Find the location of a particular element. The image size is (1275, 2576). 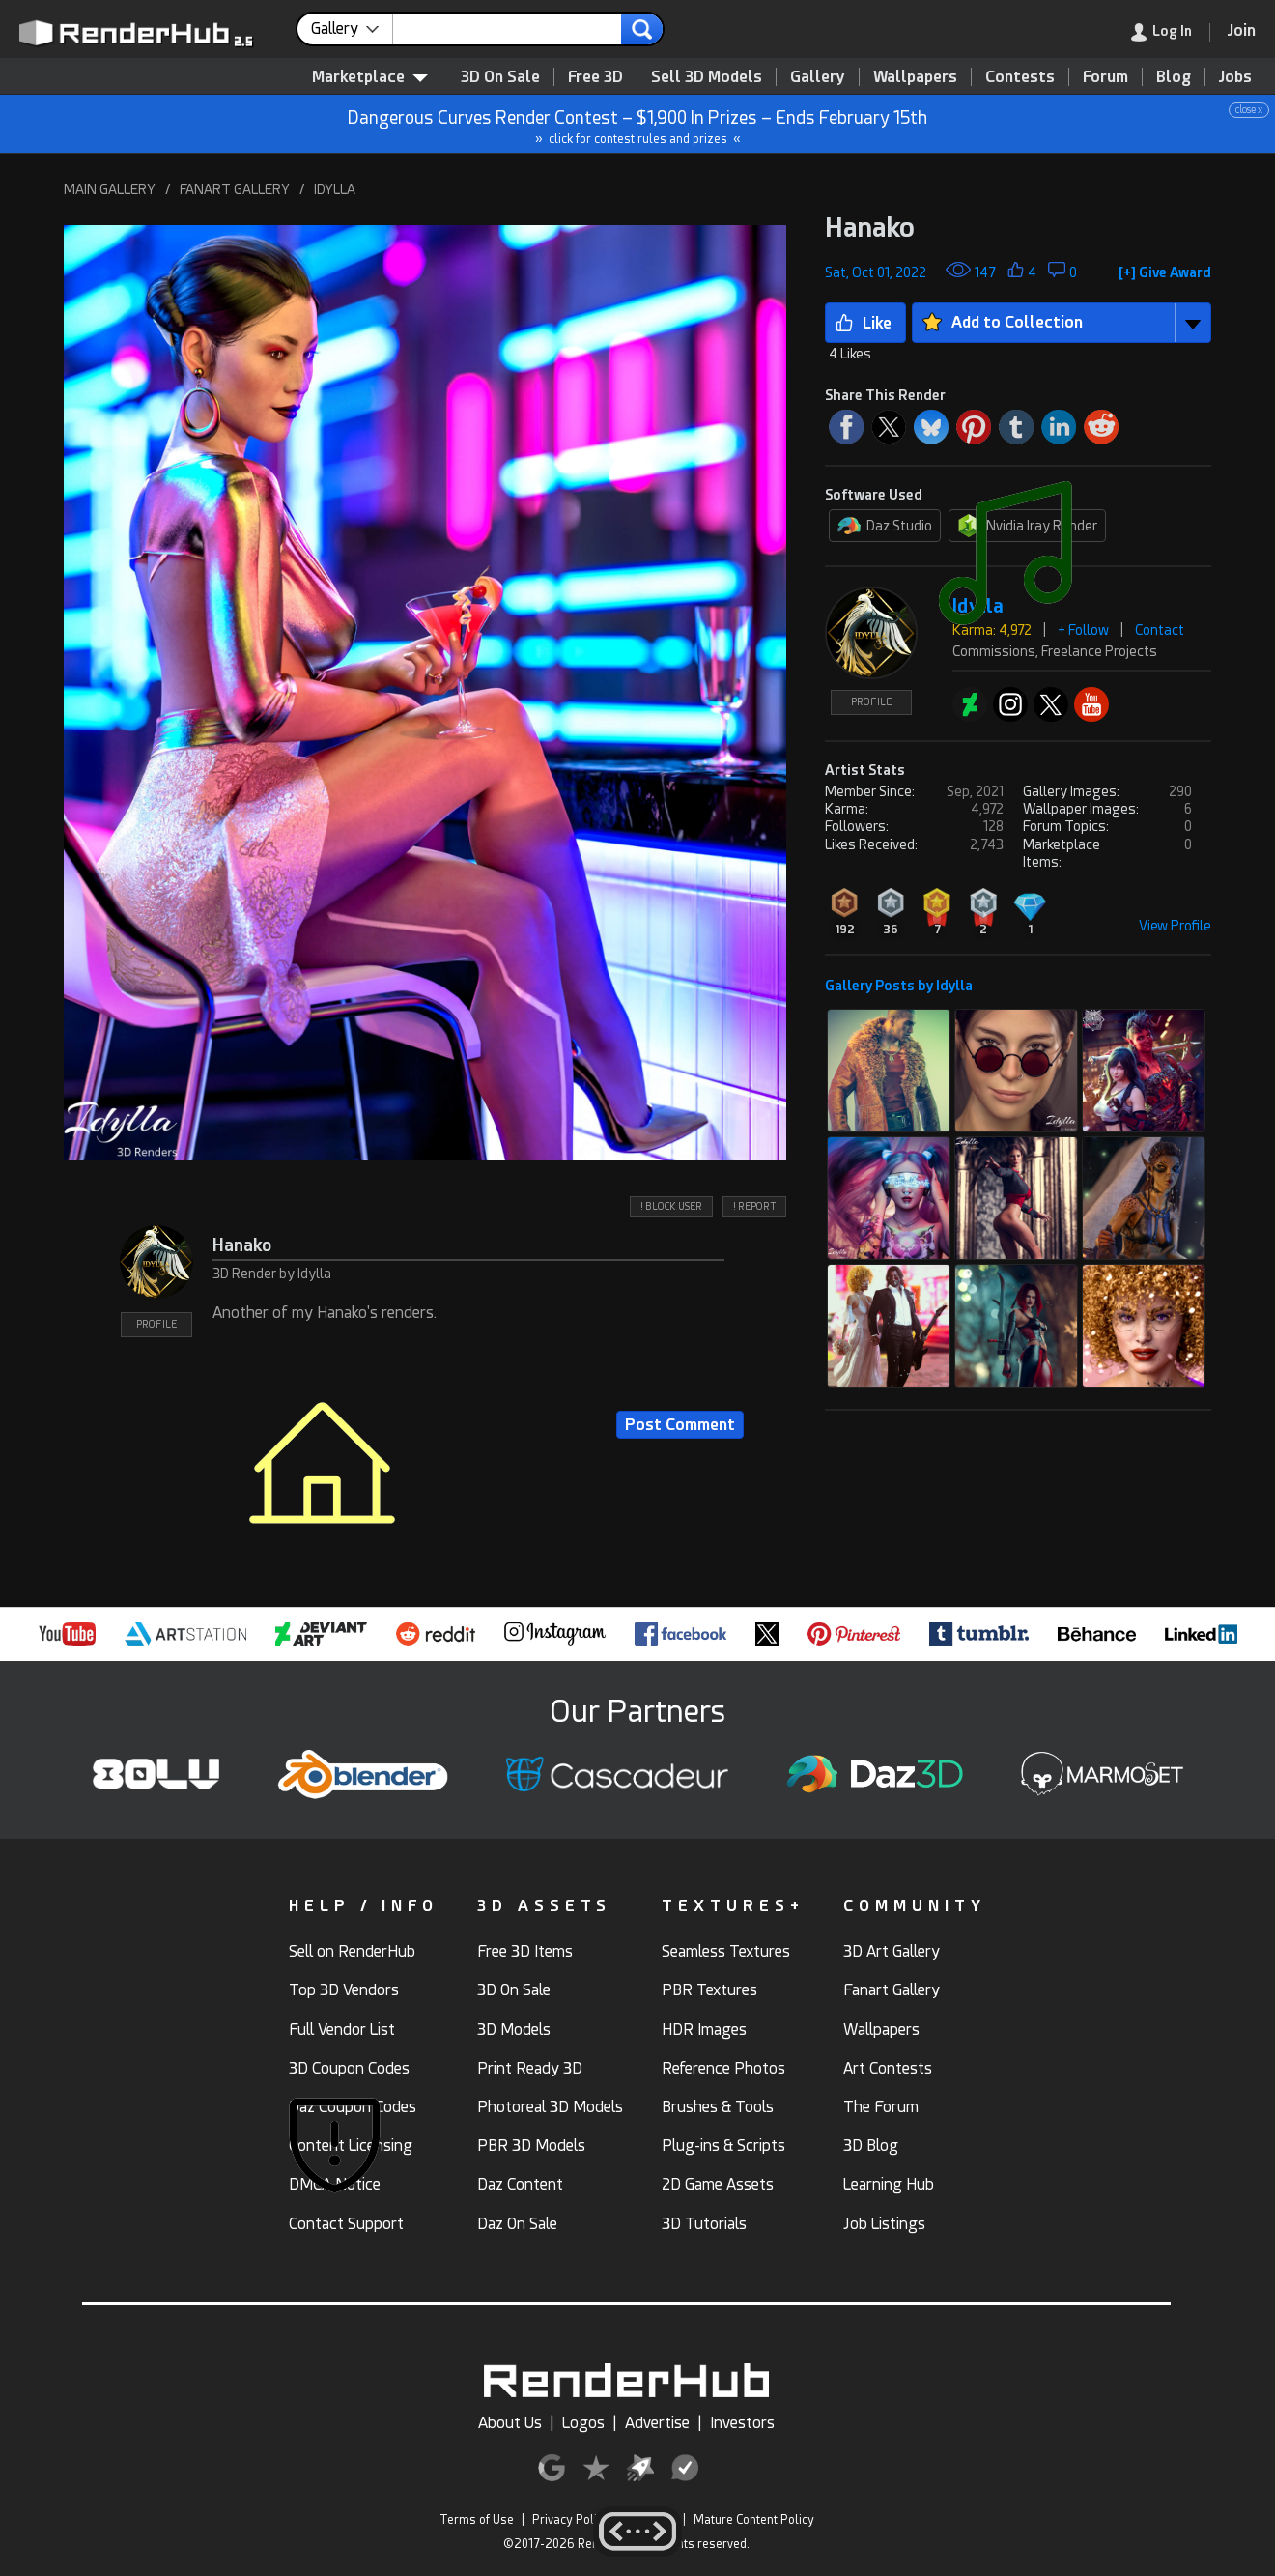

navigate to home screen is located at coordinates (322, 1465).